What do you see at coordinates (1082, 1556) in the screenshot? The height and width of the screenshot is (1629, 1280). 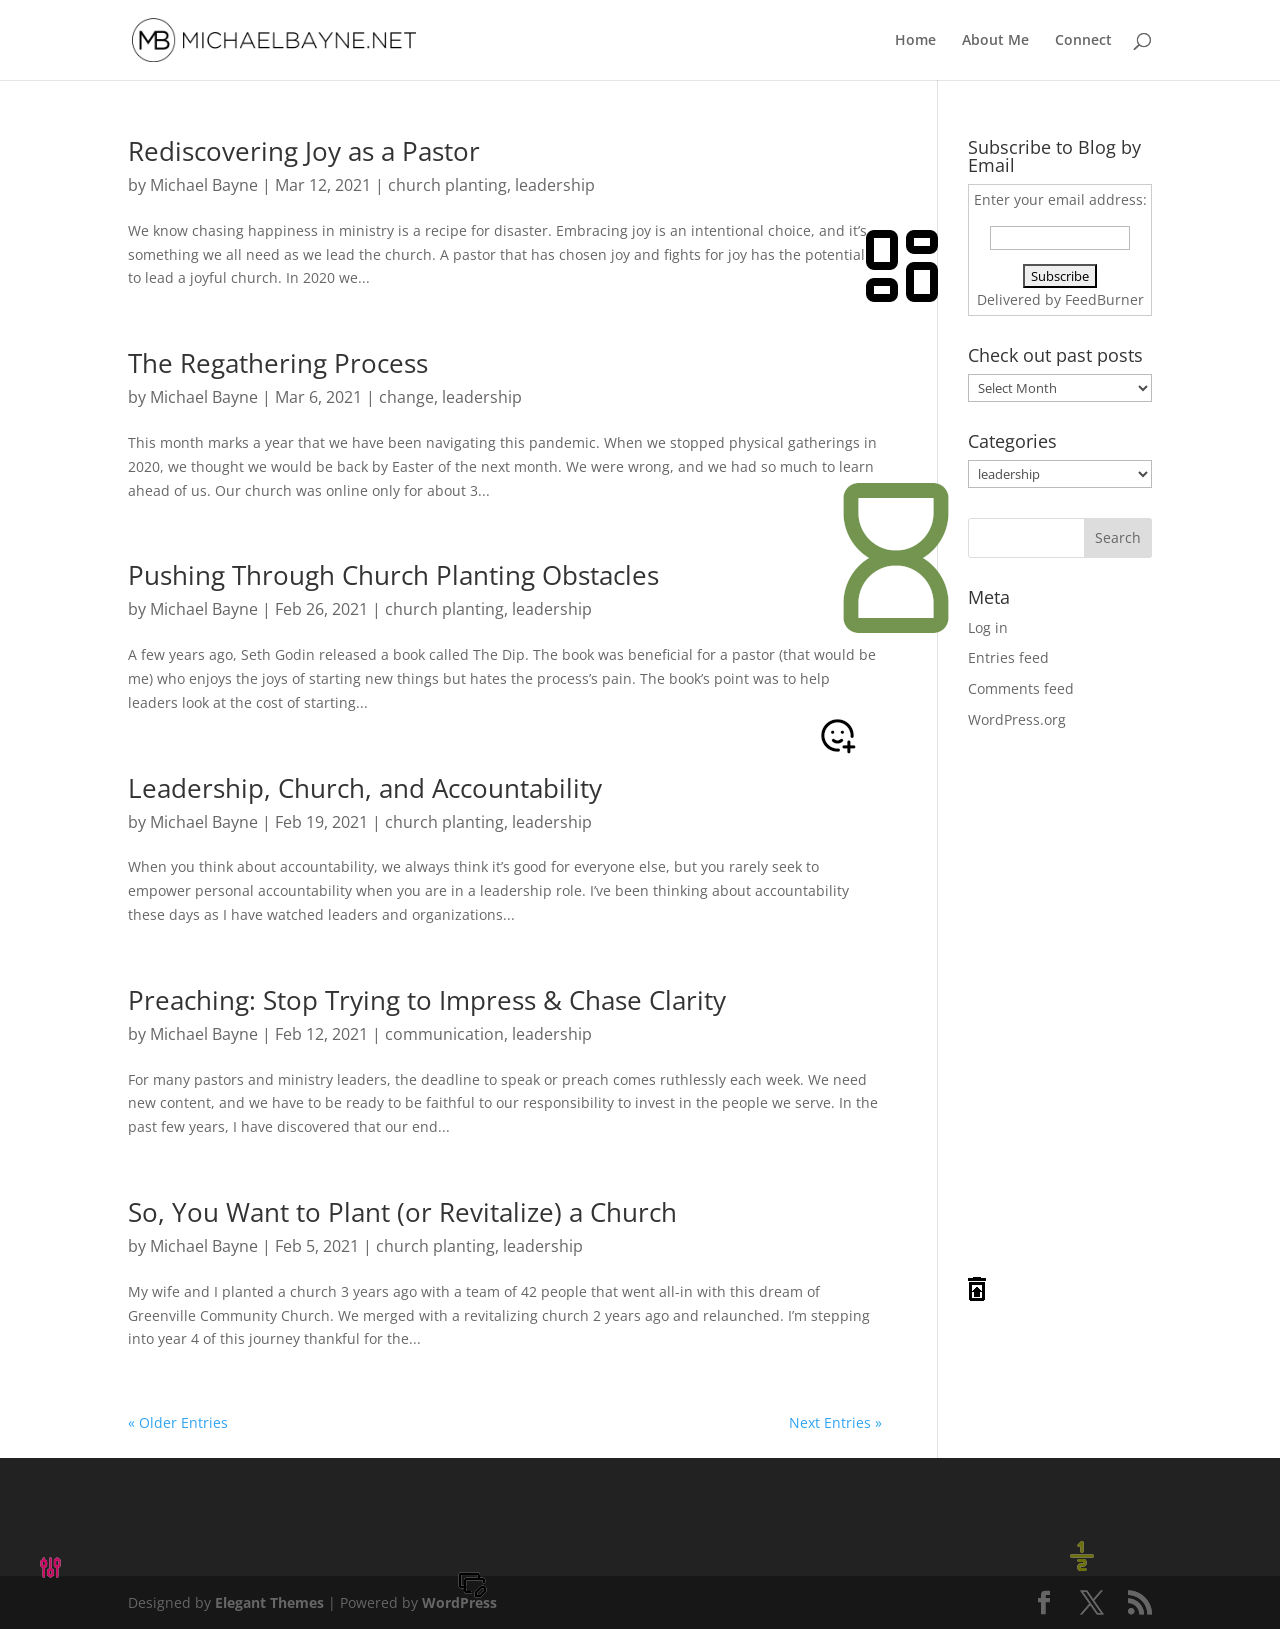 I see `insert a fraction into a document or equation` at bounding box center [1082, 1556].